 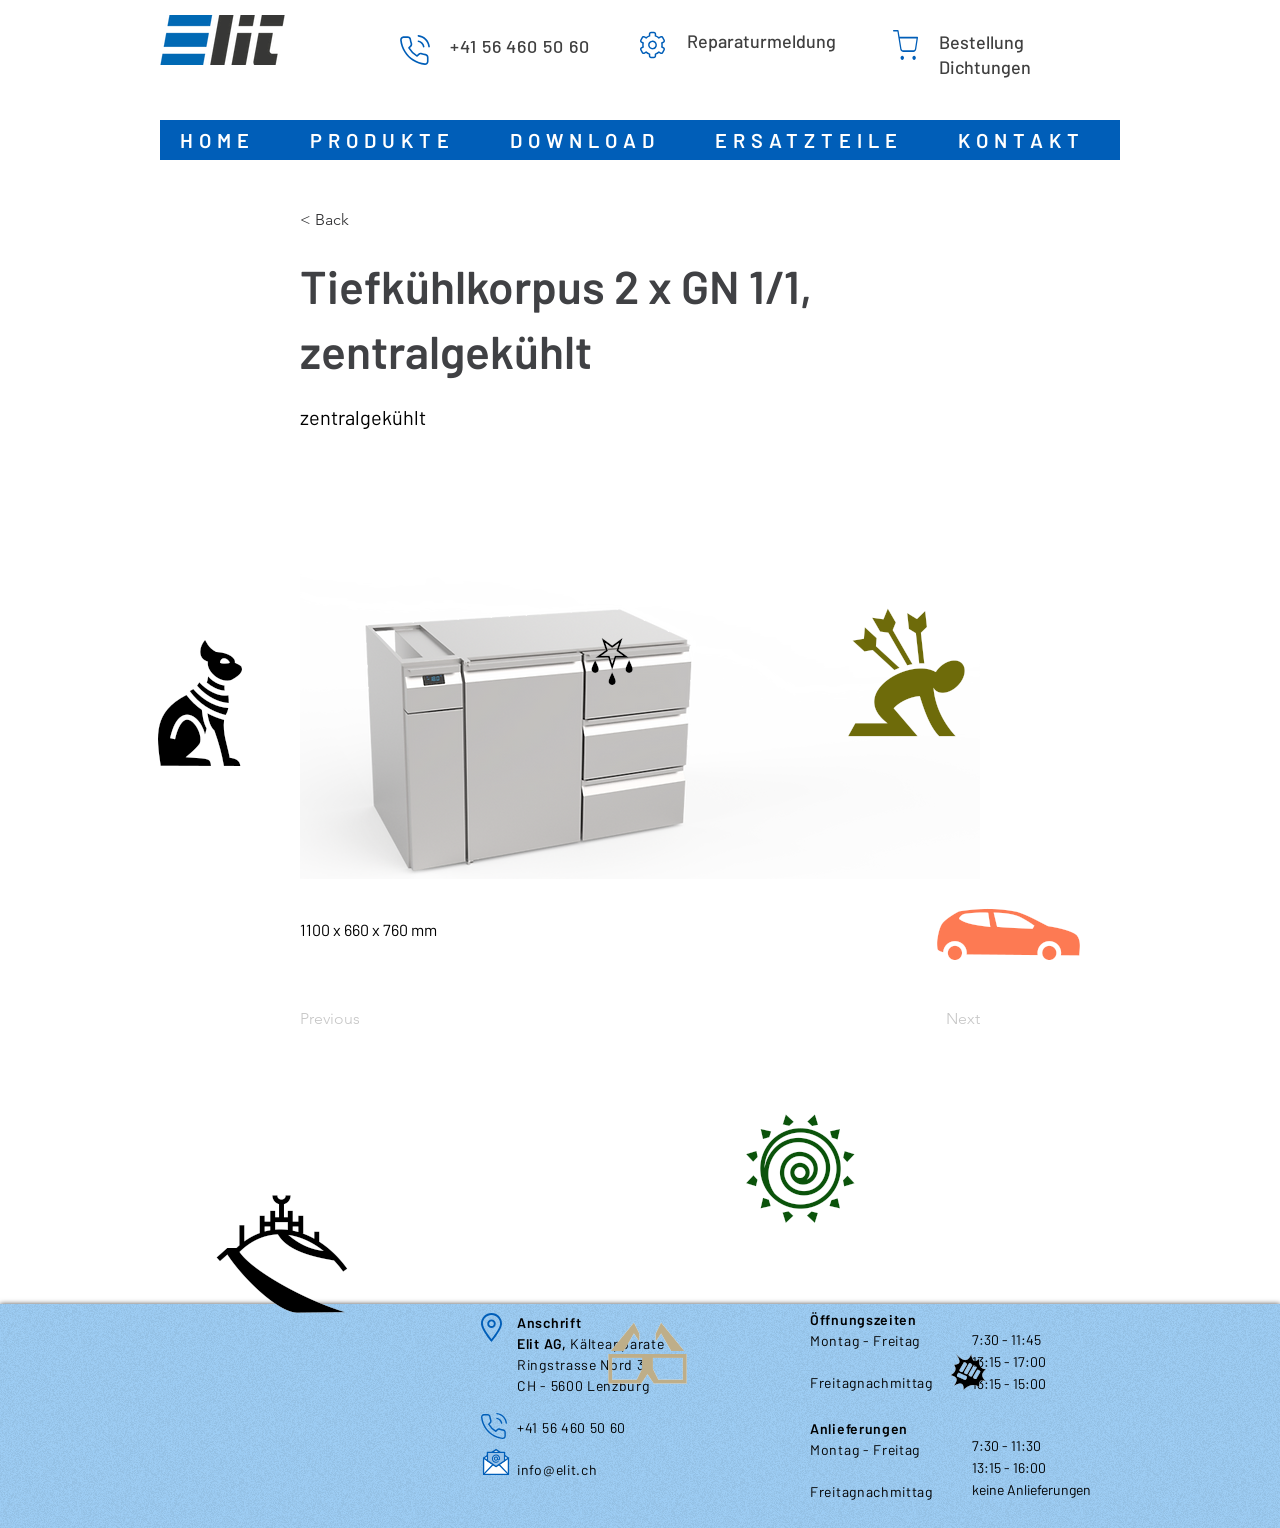 I want to click on select city car vehicle type, so click(x=1008, y=934).